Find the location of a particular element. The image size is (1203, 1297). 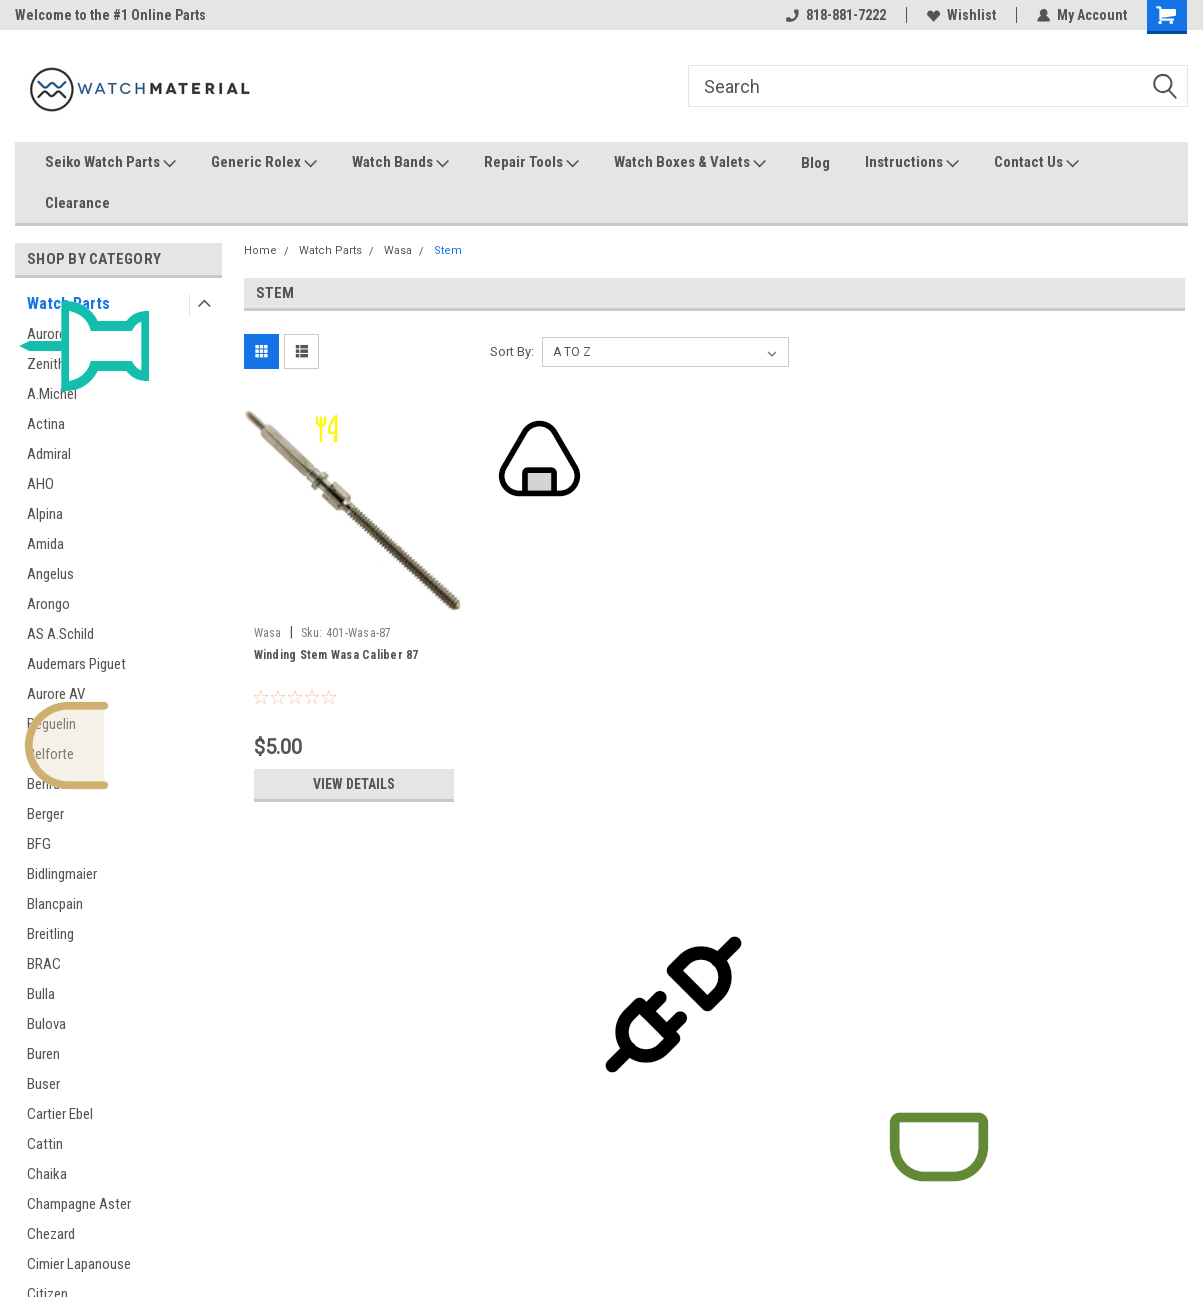

container or card element with rounded bottom corners is located at coordinates (939, 1147).